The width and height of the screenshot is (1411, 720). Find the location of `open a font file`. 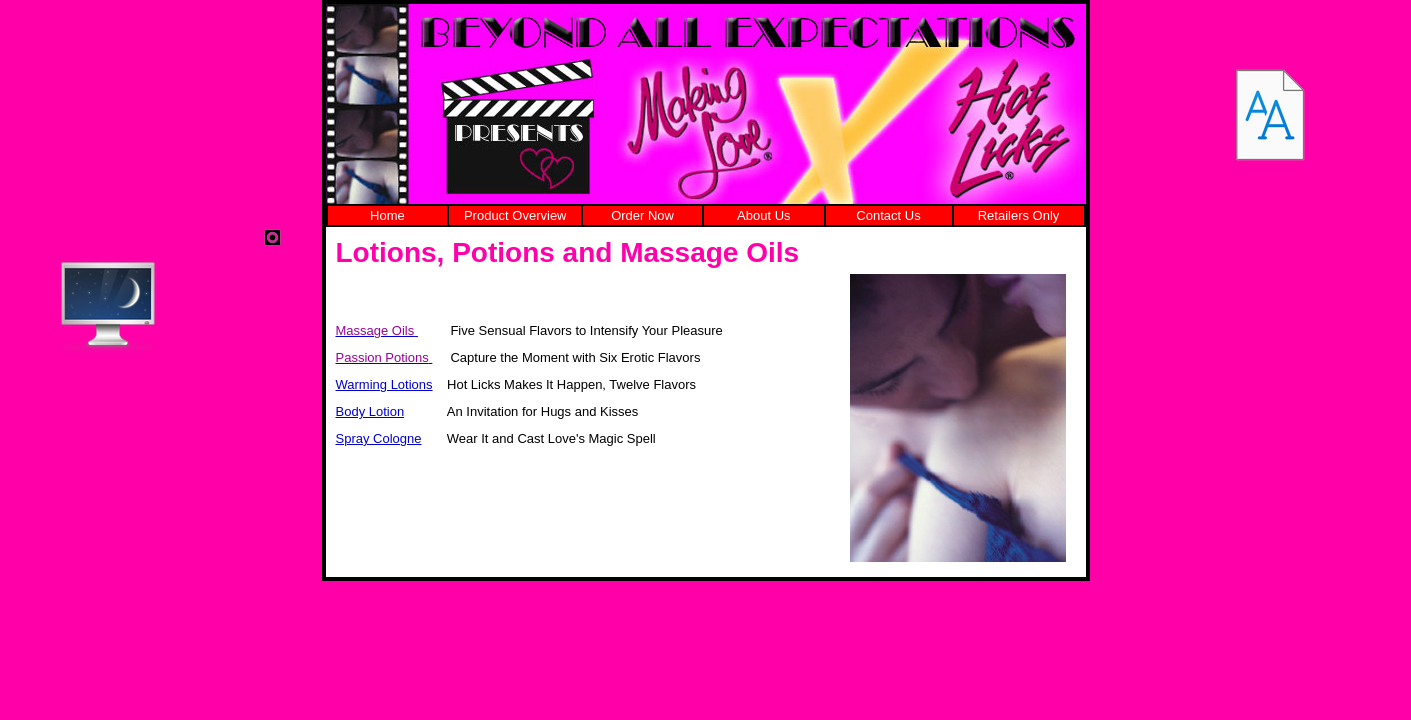

open a font file is located at coordinates (1270, 115).